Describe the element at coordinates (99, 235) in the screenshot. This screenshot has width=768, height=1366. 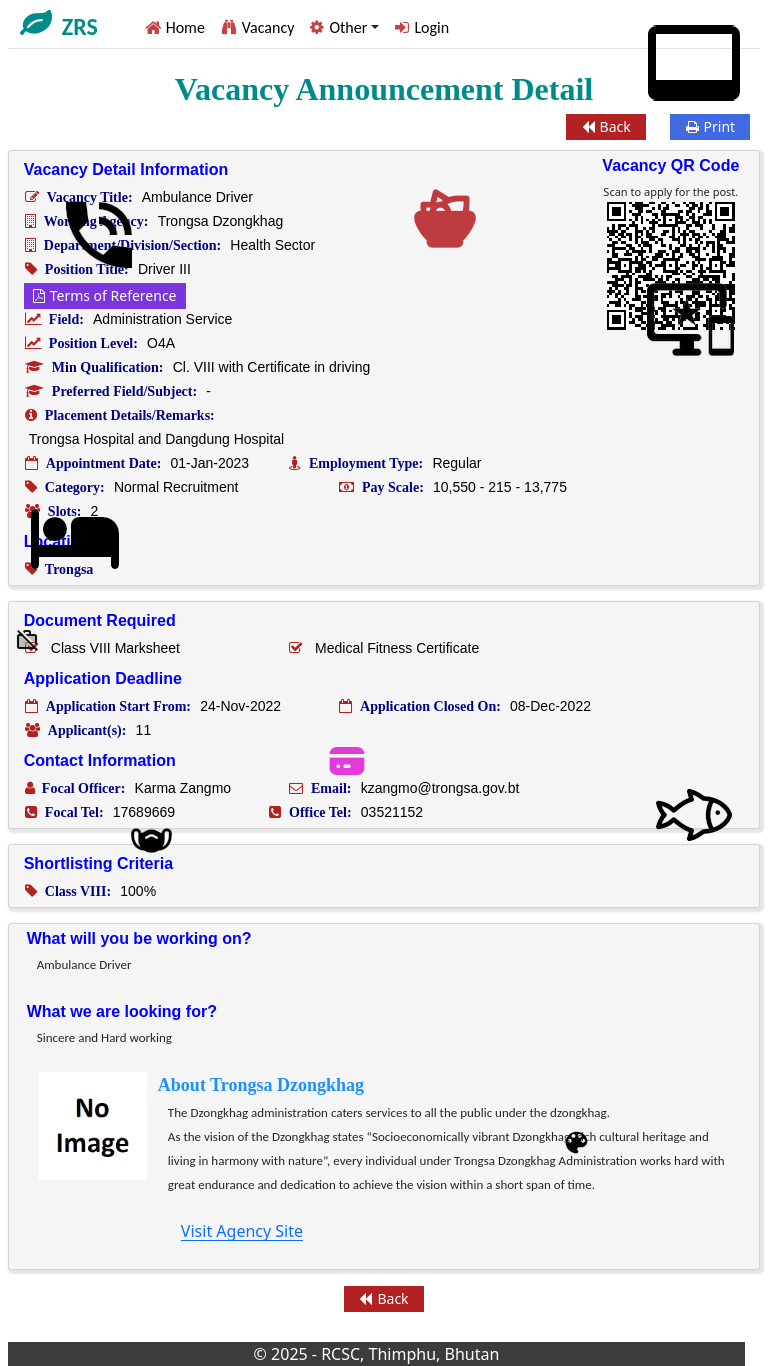
I see `indicates an active phone call in progress` at that location.